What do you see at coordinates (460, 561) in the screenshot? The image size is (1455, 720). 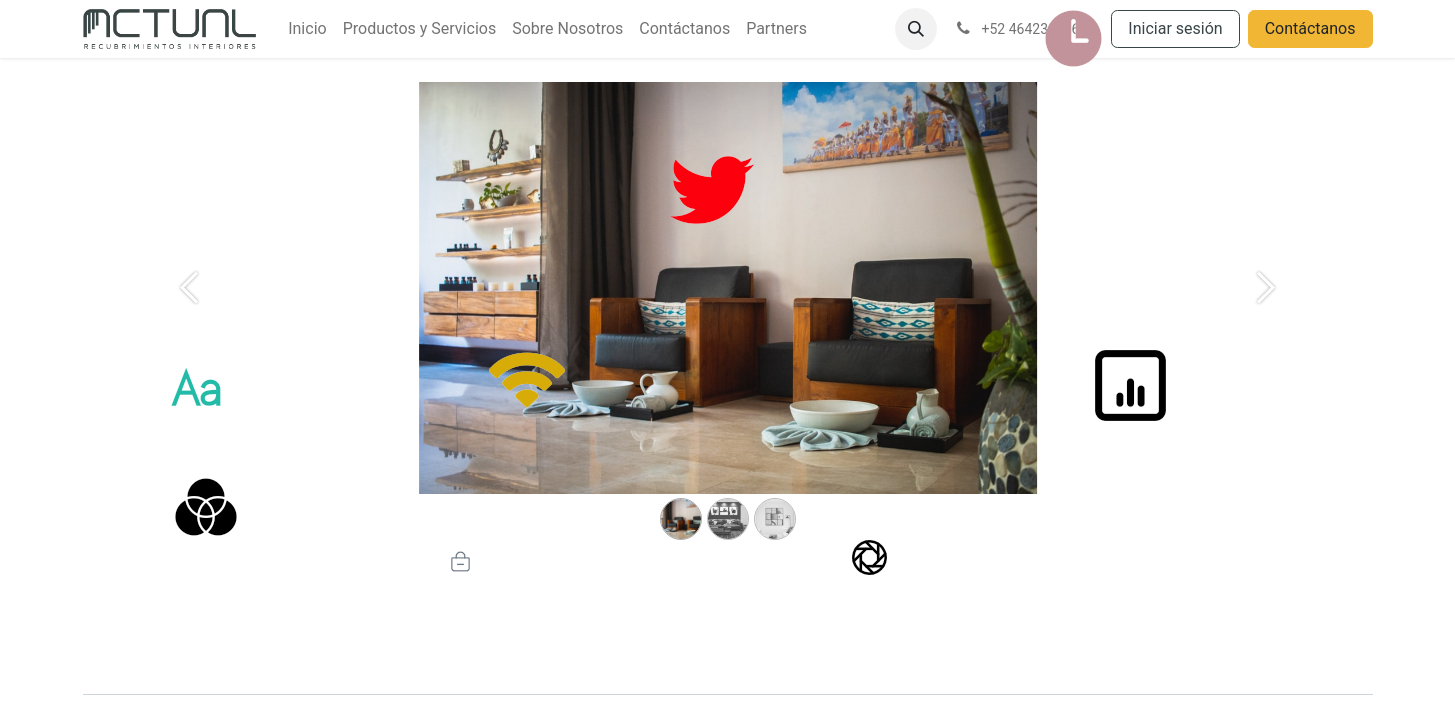 I see `remove item from shopping bag` at bounding box center [460, 561].